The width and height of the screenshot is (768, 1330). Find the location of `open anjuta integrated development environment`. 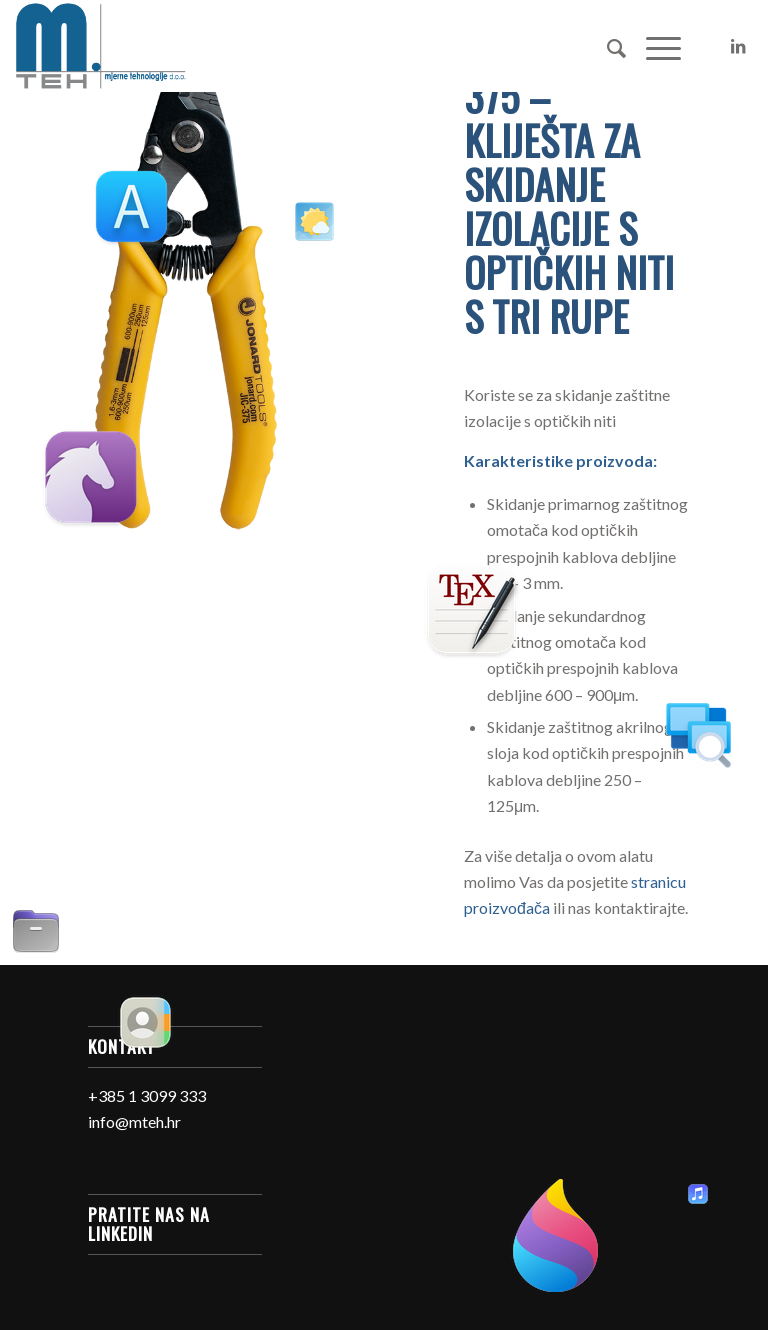

open anjuta integrated development environment is located at coordinates (91, 477).